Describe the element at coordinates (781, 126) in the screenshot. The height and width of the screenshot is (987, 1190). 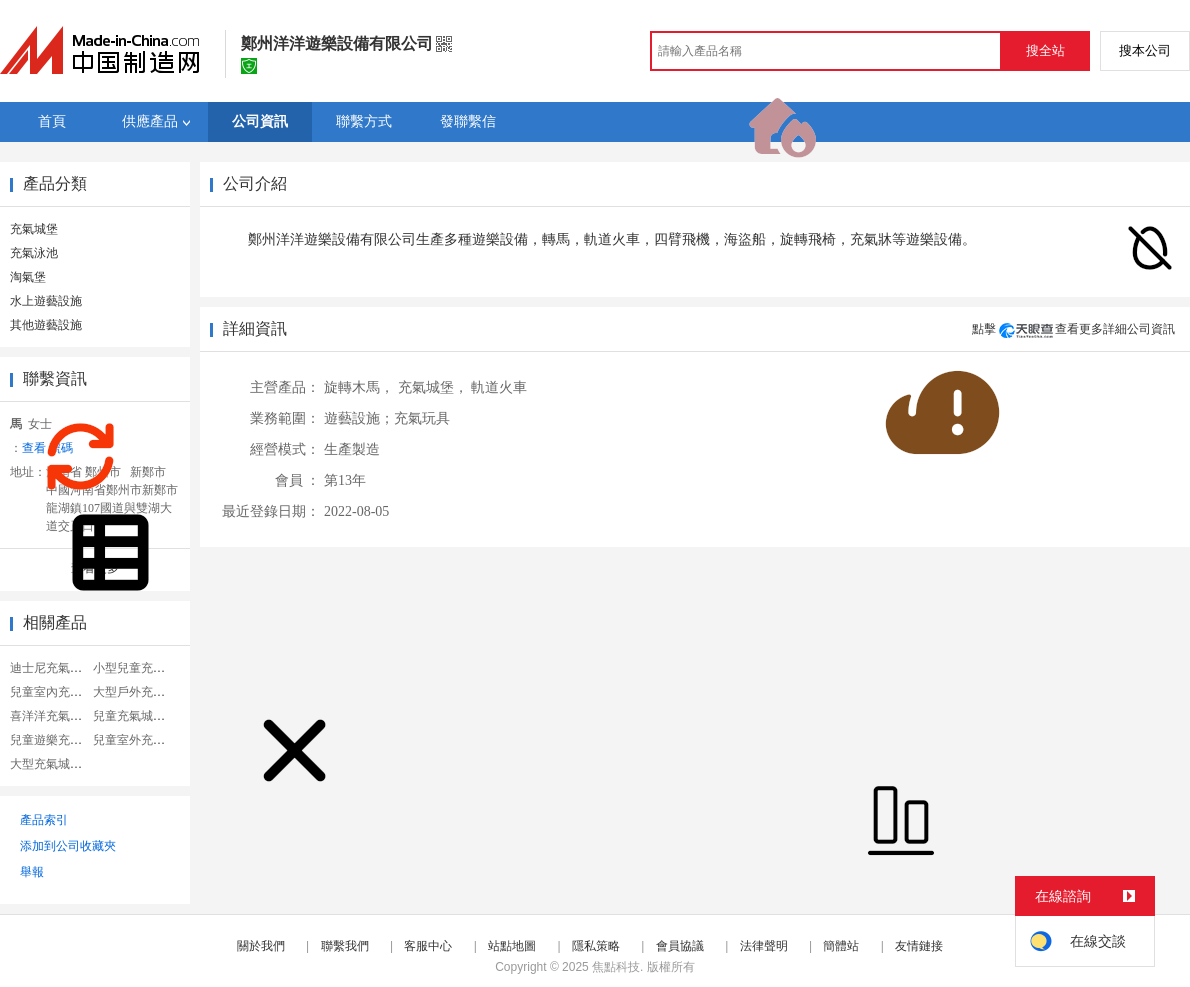
I see `report a fire emergency at a residence` at that location.